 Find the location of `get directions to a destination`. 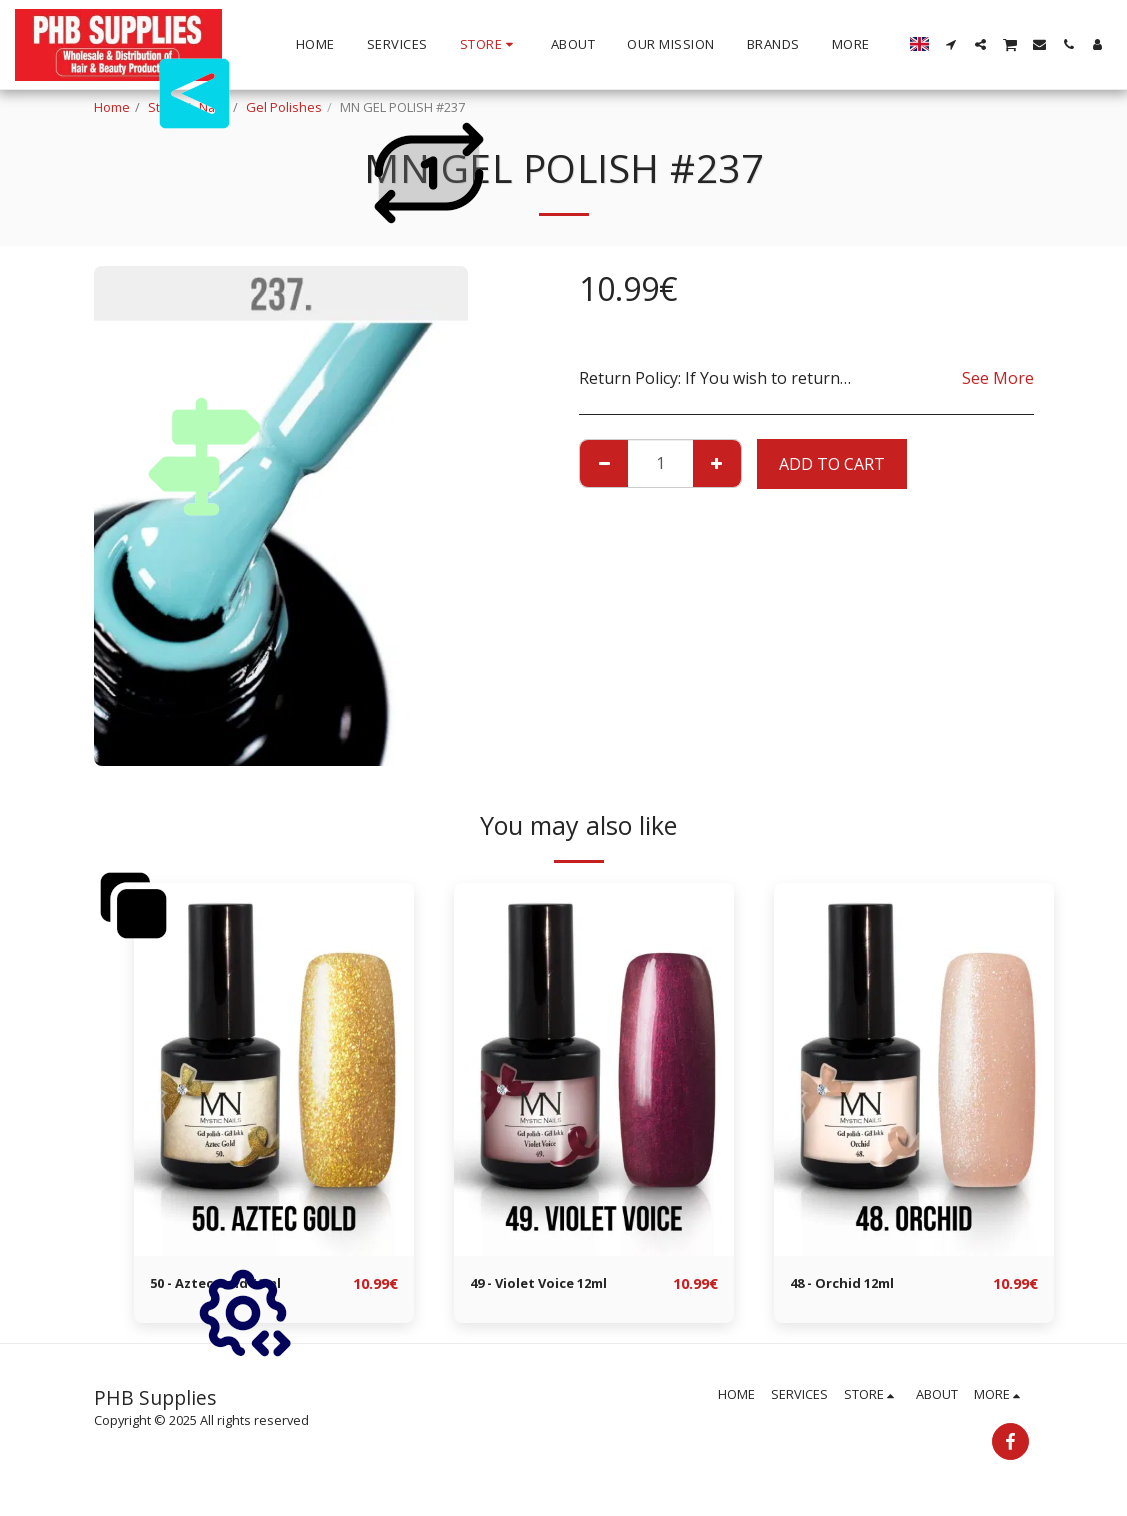

get directions to a destination is located at coordinates (201, 456).